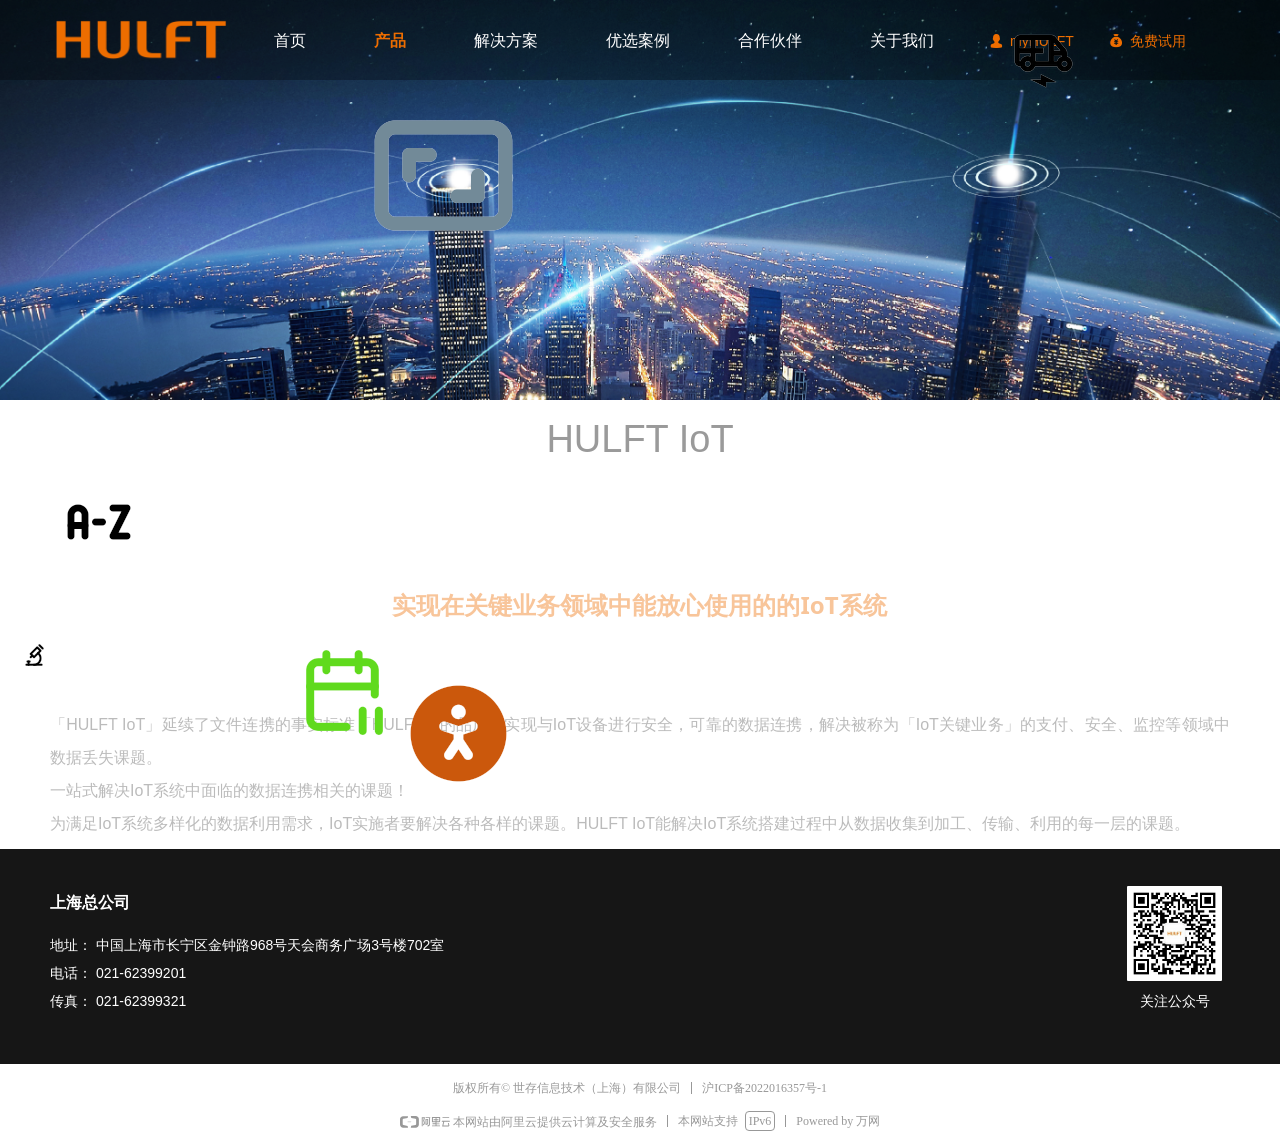 The width and height of the screenshot is (1280, 1144). What do you see at coordinates (34, 655) in the screenshot?
I see `access scientific or research tools` at bounding box center [34, 655].